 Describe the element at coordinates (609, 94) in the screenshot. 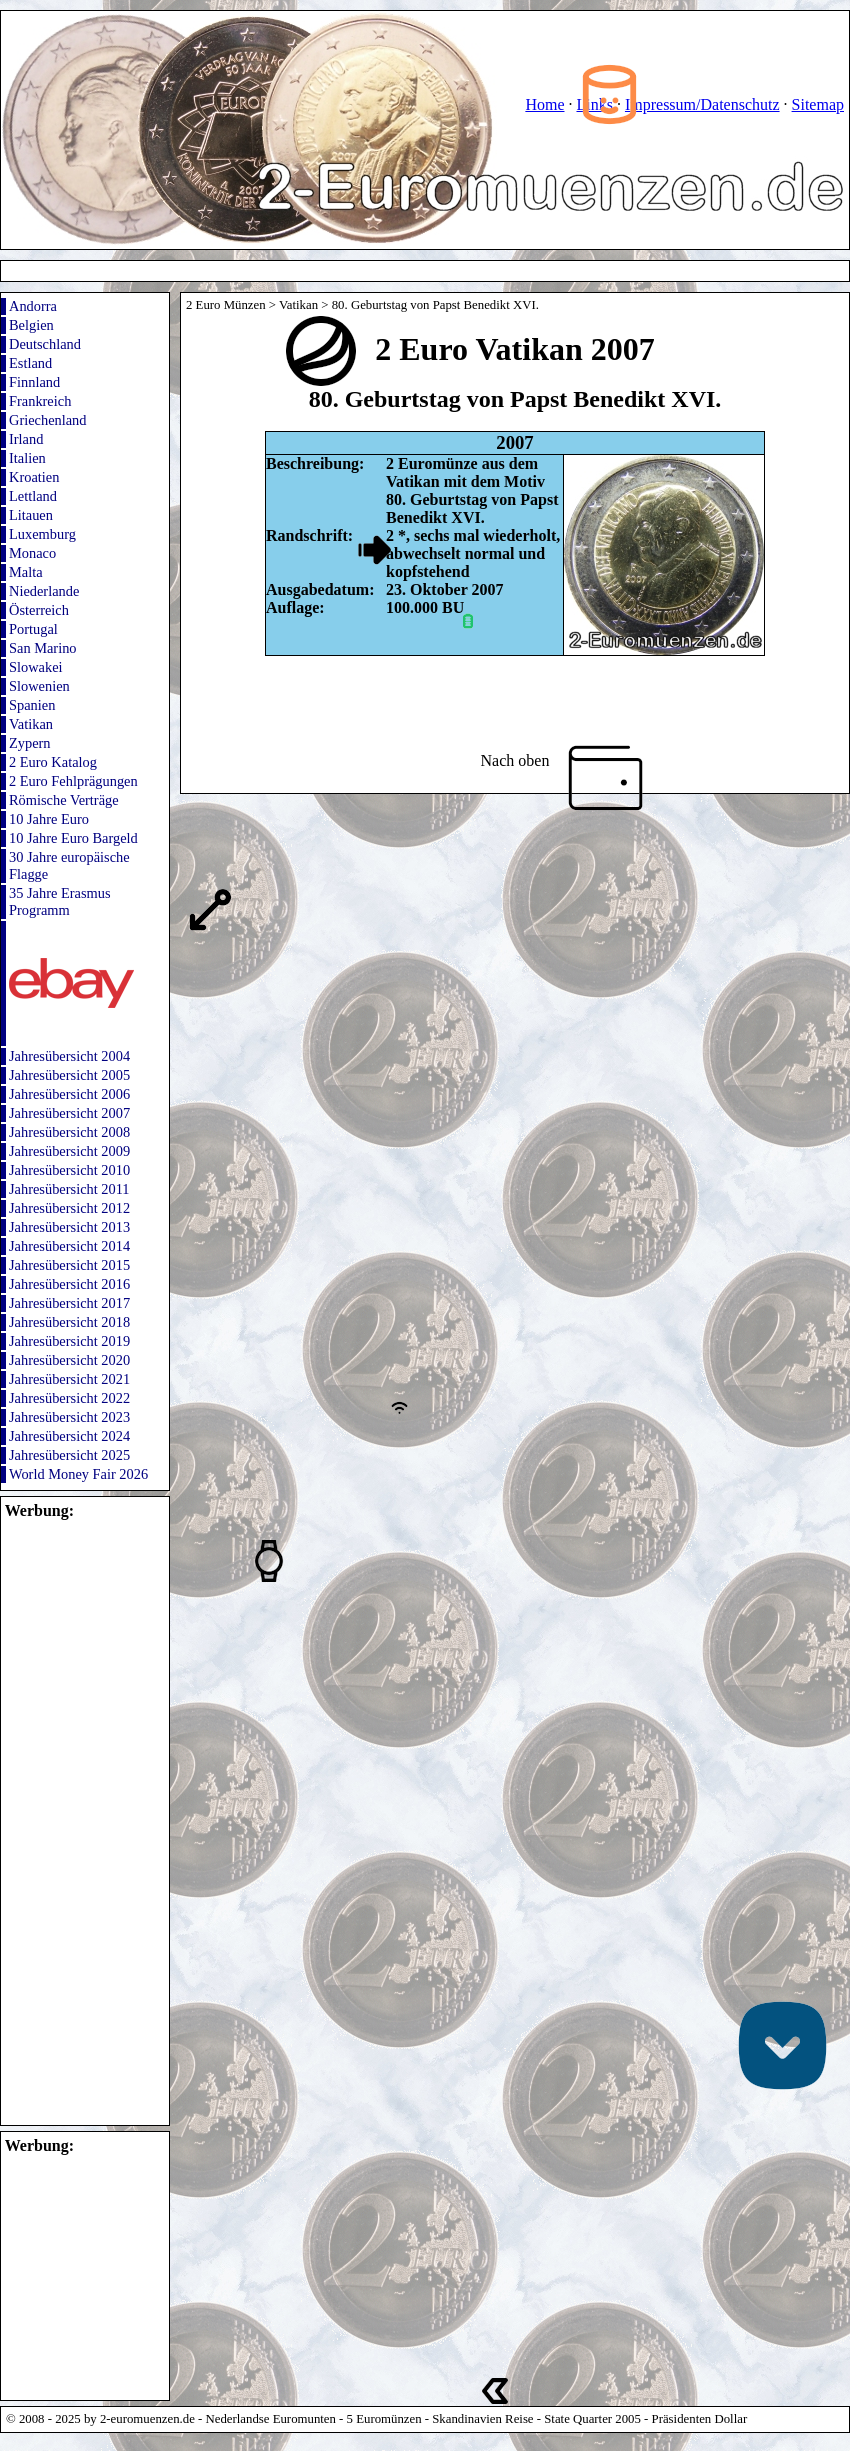

I see `indicates a healthy or happy database status` at that location.